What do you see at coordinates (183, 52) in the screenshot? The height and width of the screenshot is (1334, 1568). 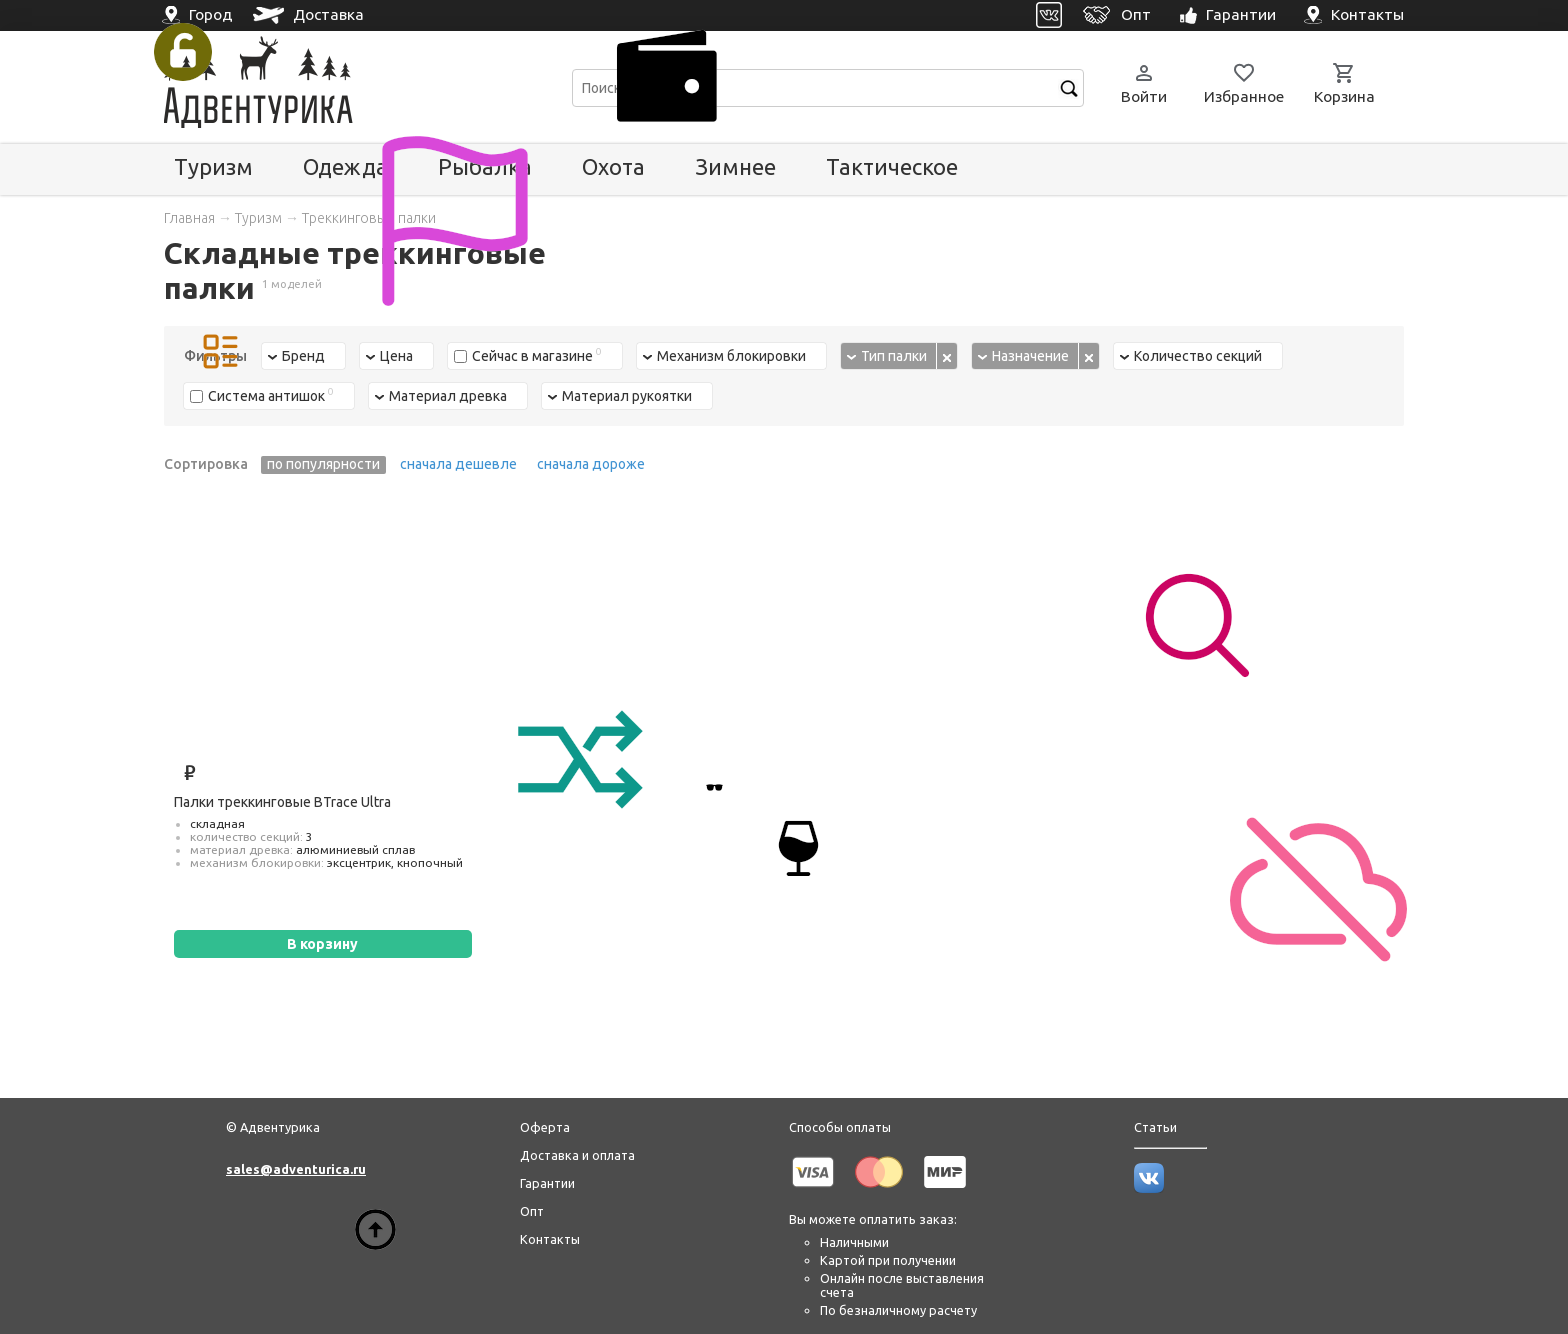 I see `view public feed content` at bounding box center [183, 52].